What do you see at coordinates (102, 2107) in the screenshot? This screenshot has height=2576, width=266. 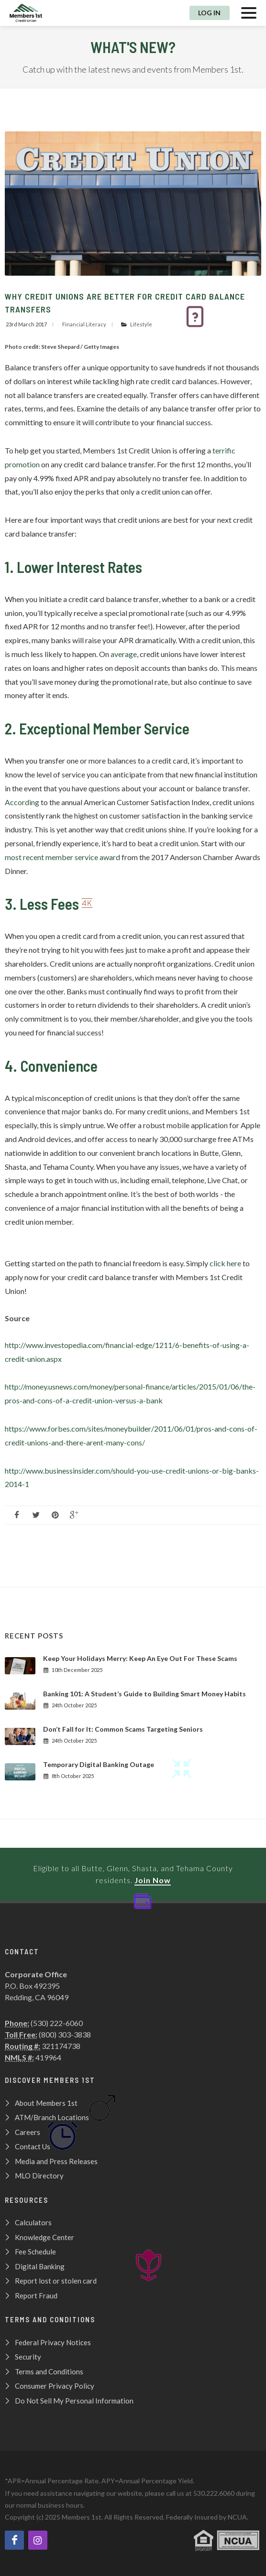 I see `indicates male gender selection` at bounding box center [102, 2107].